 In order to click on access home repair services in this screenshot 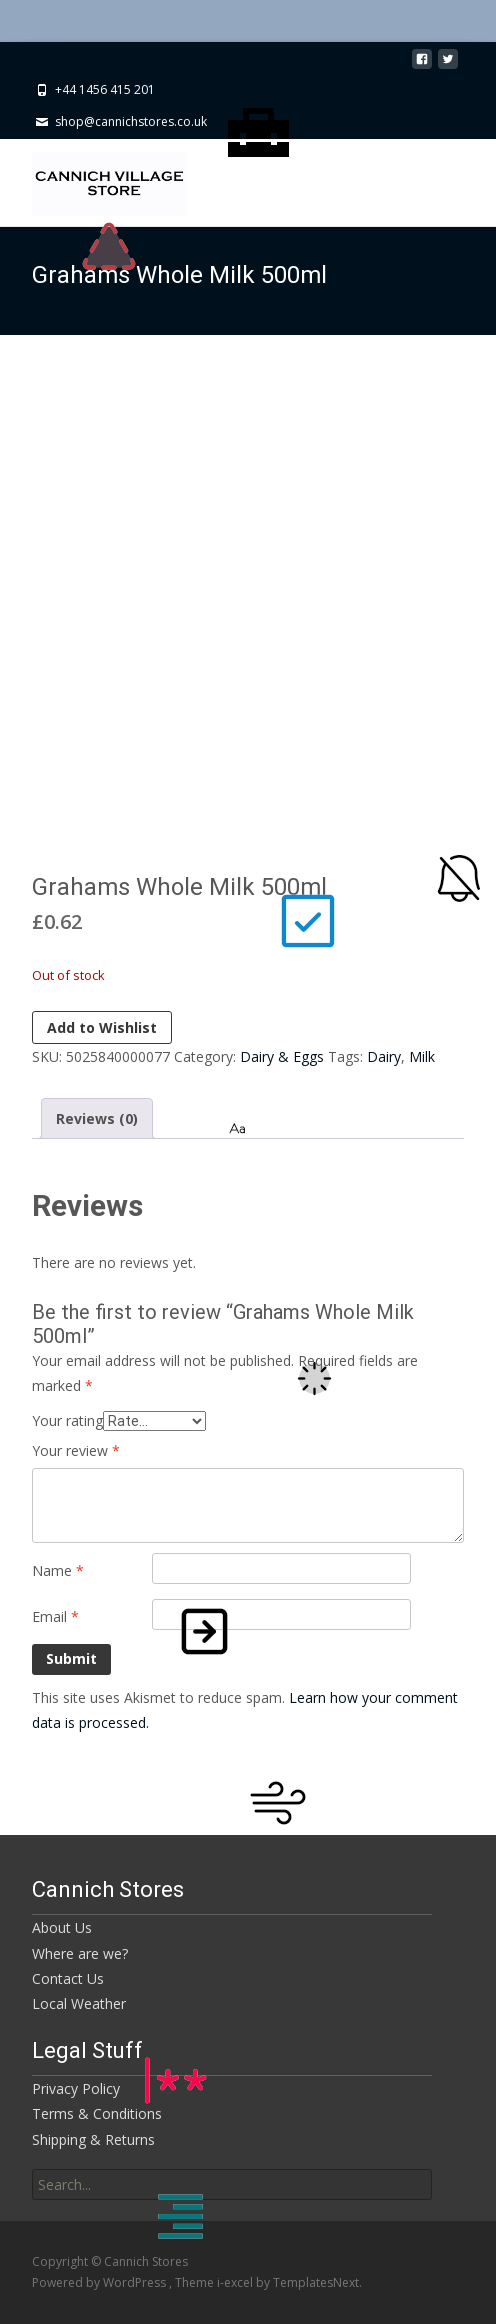, I will do `click(258, 132)`.